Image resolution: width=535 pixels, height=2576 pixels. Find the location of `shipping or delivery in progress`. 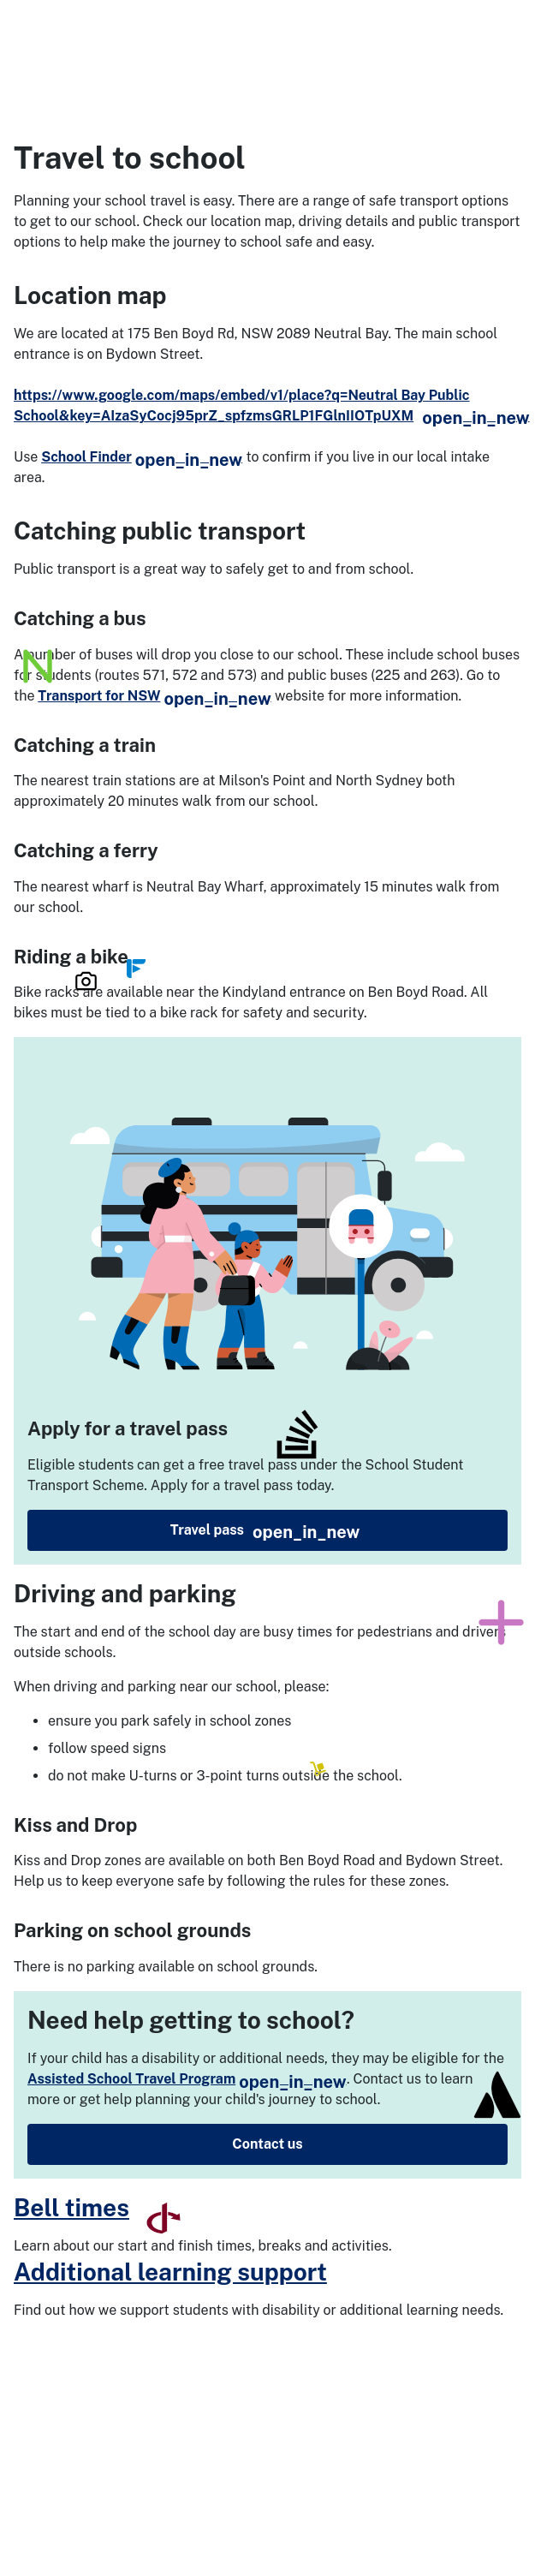

shipping or delivery in progress is located at coordinates (318, 1768).